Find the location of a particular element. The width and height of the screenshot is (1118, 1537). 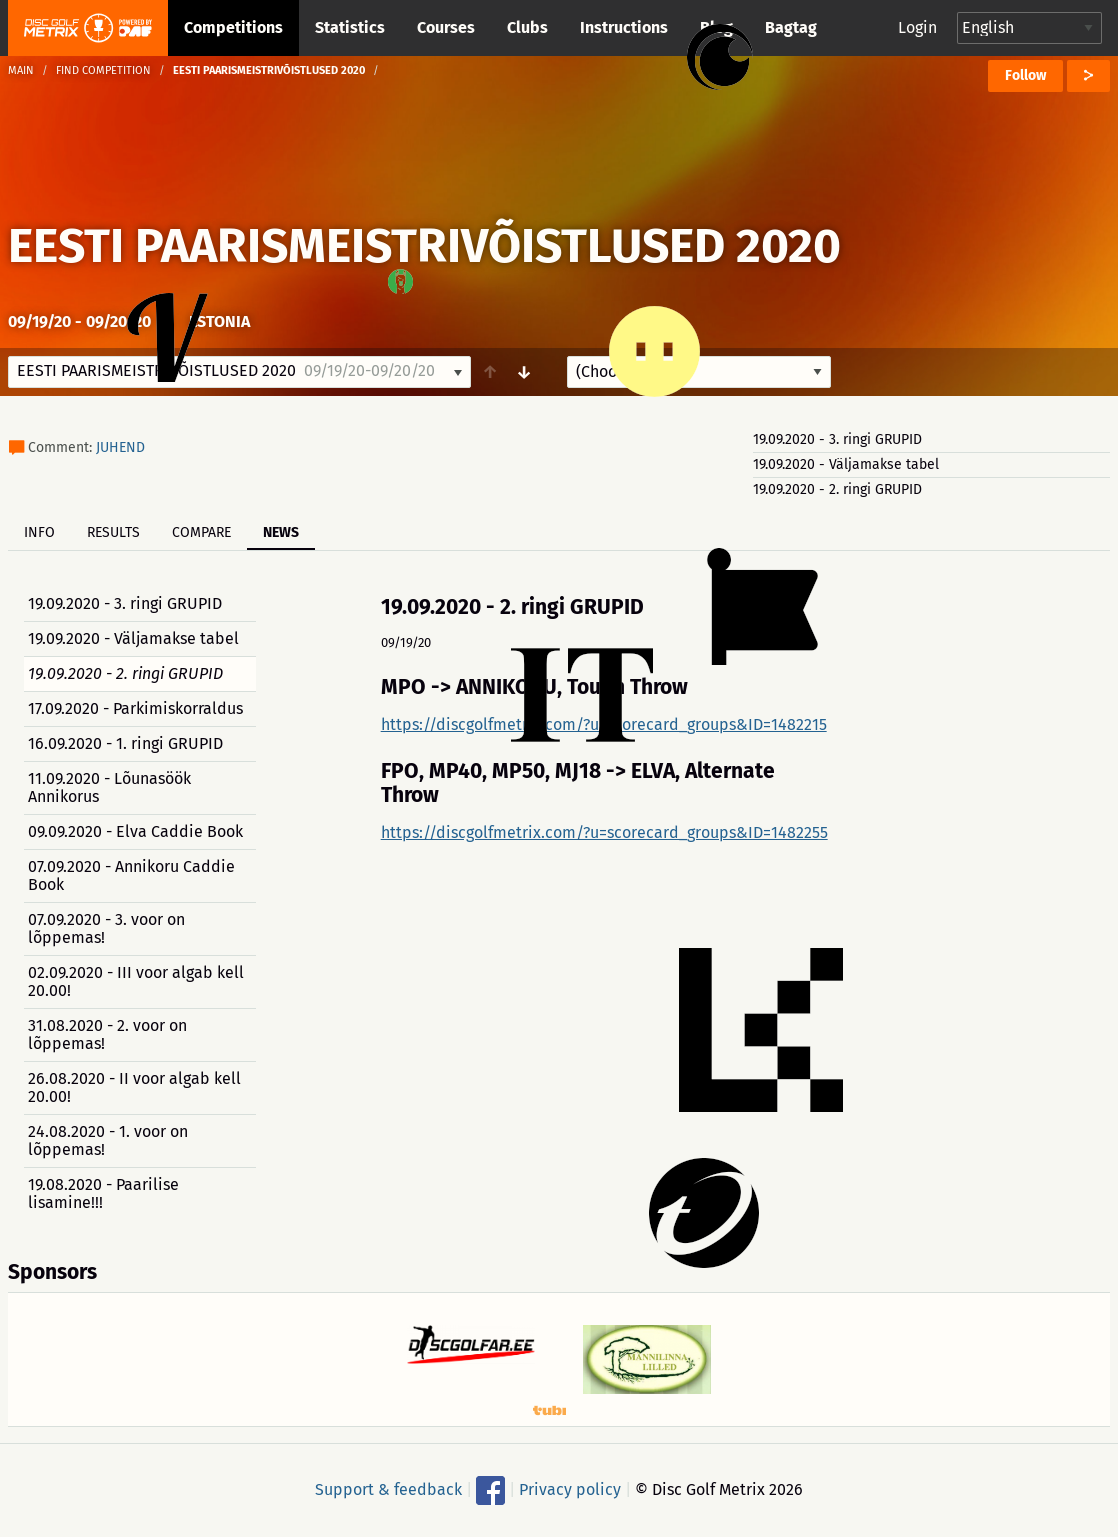

trend micro logo is located at coordinates (704, 1213).